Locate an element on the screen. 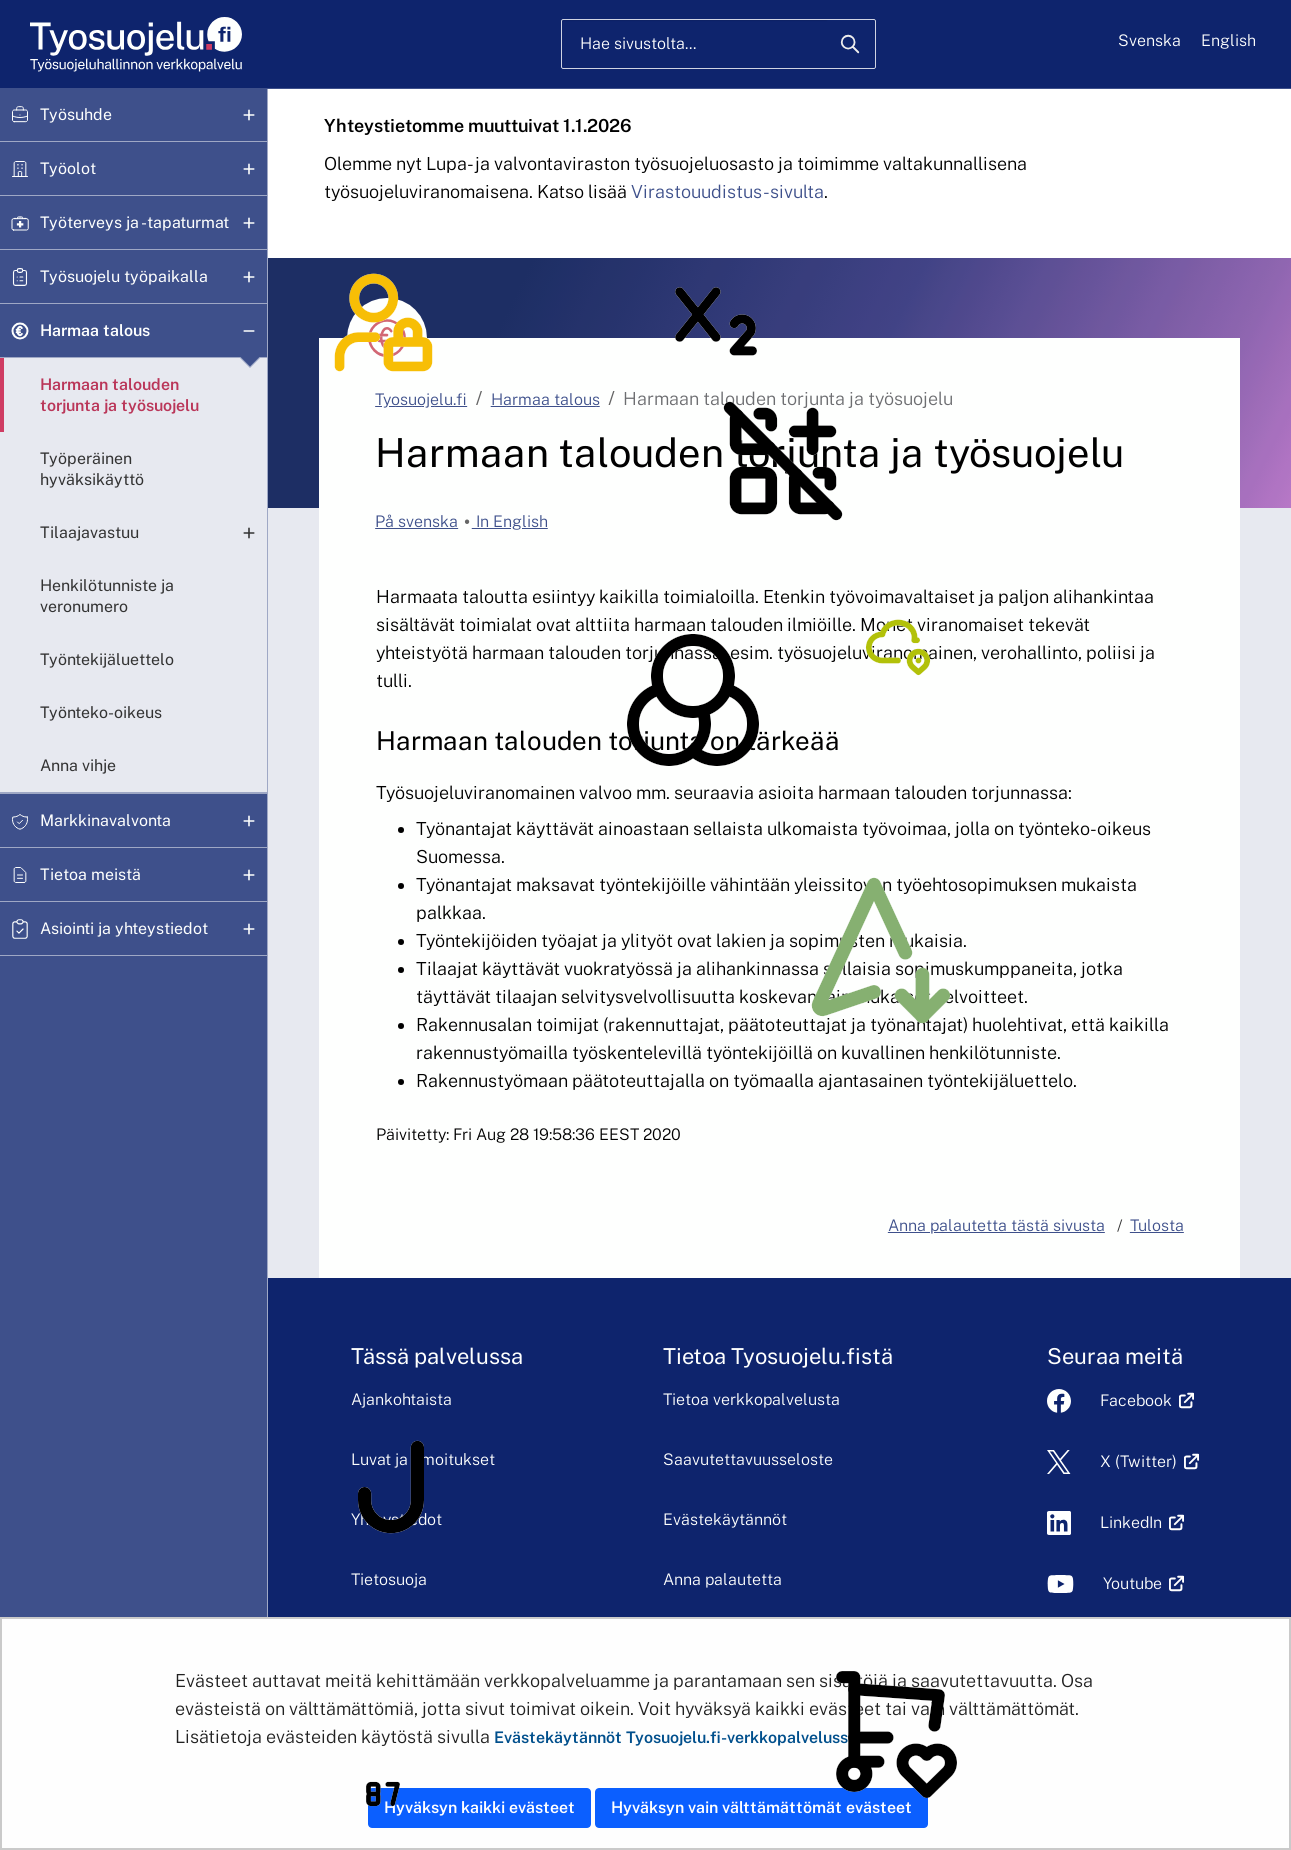 This screenshot has height=1850, width=1291. the letter J text element or keyboard shortcut indicator is located at coordinates (391, 1487).